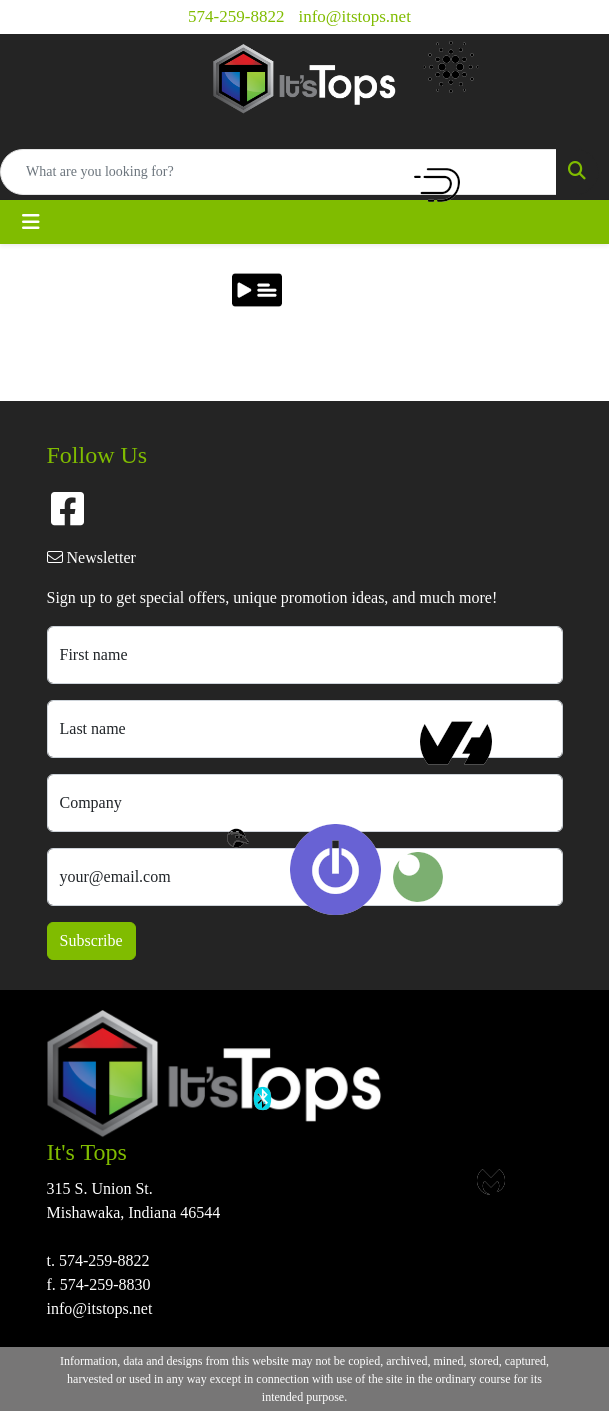 The image size is (609, 1411). What do you see at coordinates (418, 877) in the screenshot?
I see `redsys payment processing logo` at bounding box center [418, 877].